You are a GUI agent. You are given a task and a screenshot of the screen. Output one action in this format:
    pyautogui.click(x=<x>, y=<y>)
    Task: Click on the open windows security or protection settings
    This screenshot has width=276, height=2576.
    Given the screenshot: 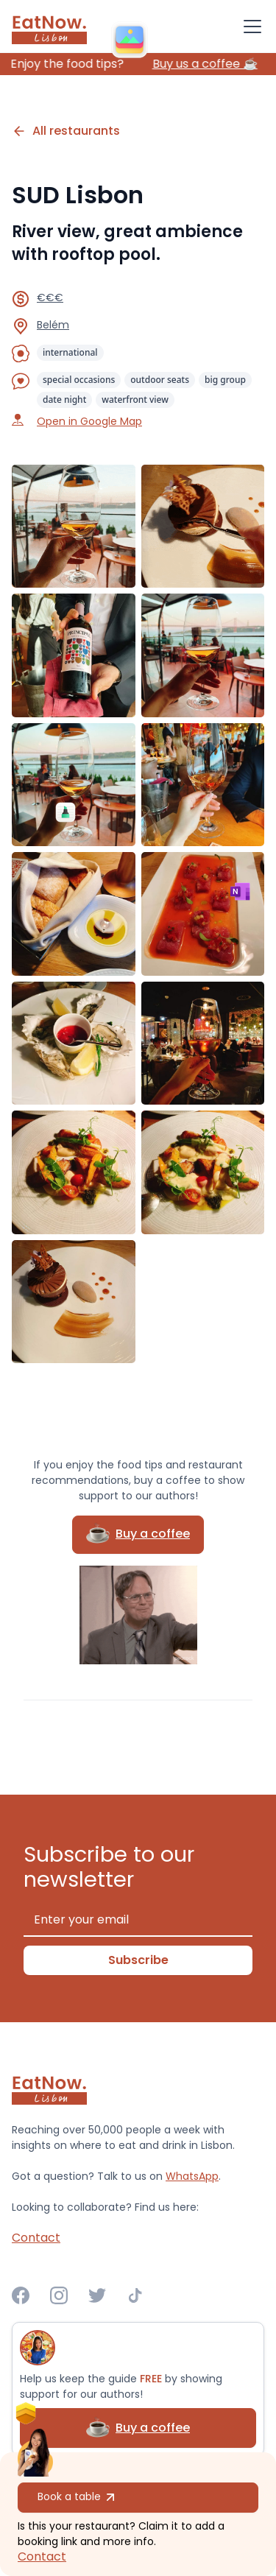 What is the action you would take?
    pyautogui.click(x=26, y=2413)
    